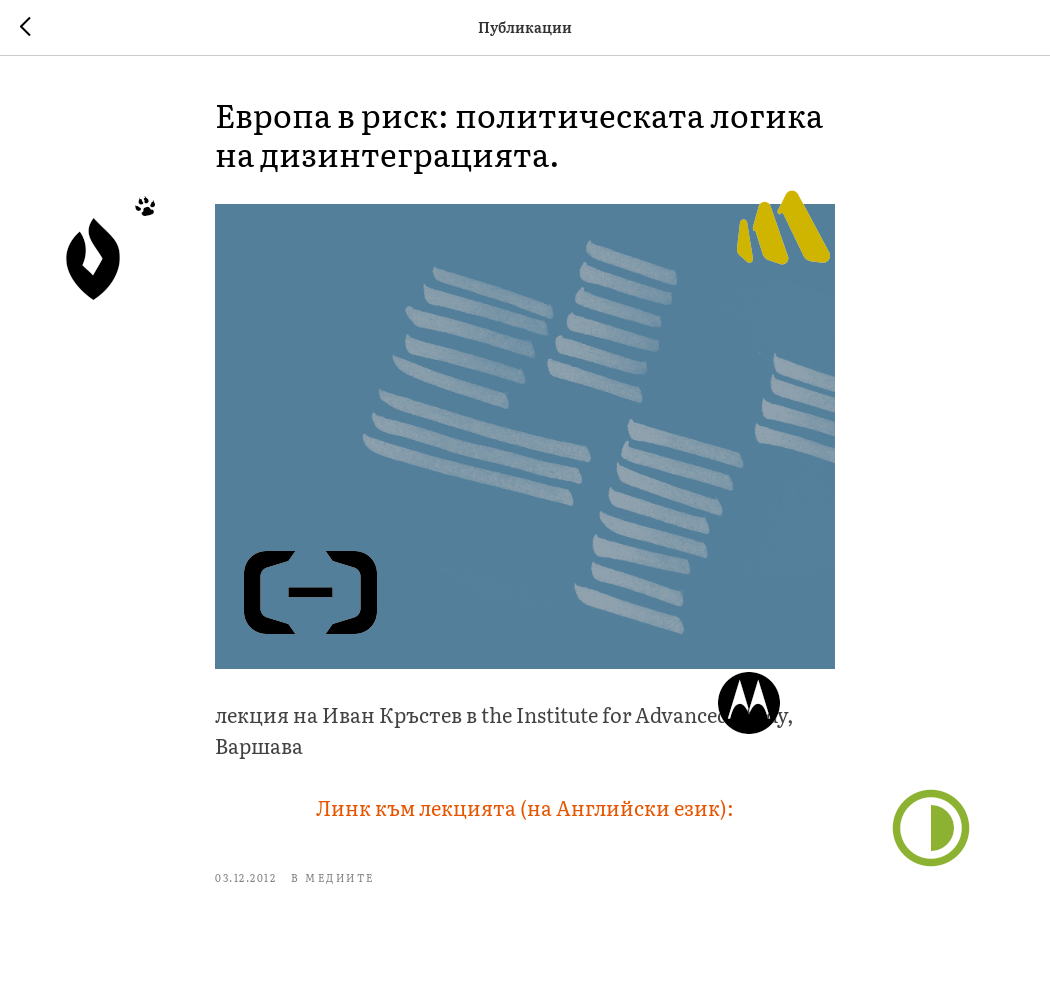 The height and width of the screenshot is (981, 1050). Describe the element at coordinates (749, 703) in the screenshot. I see `Motorola brand logo` at that location.